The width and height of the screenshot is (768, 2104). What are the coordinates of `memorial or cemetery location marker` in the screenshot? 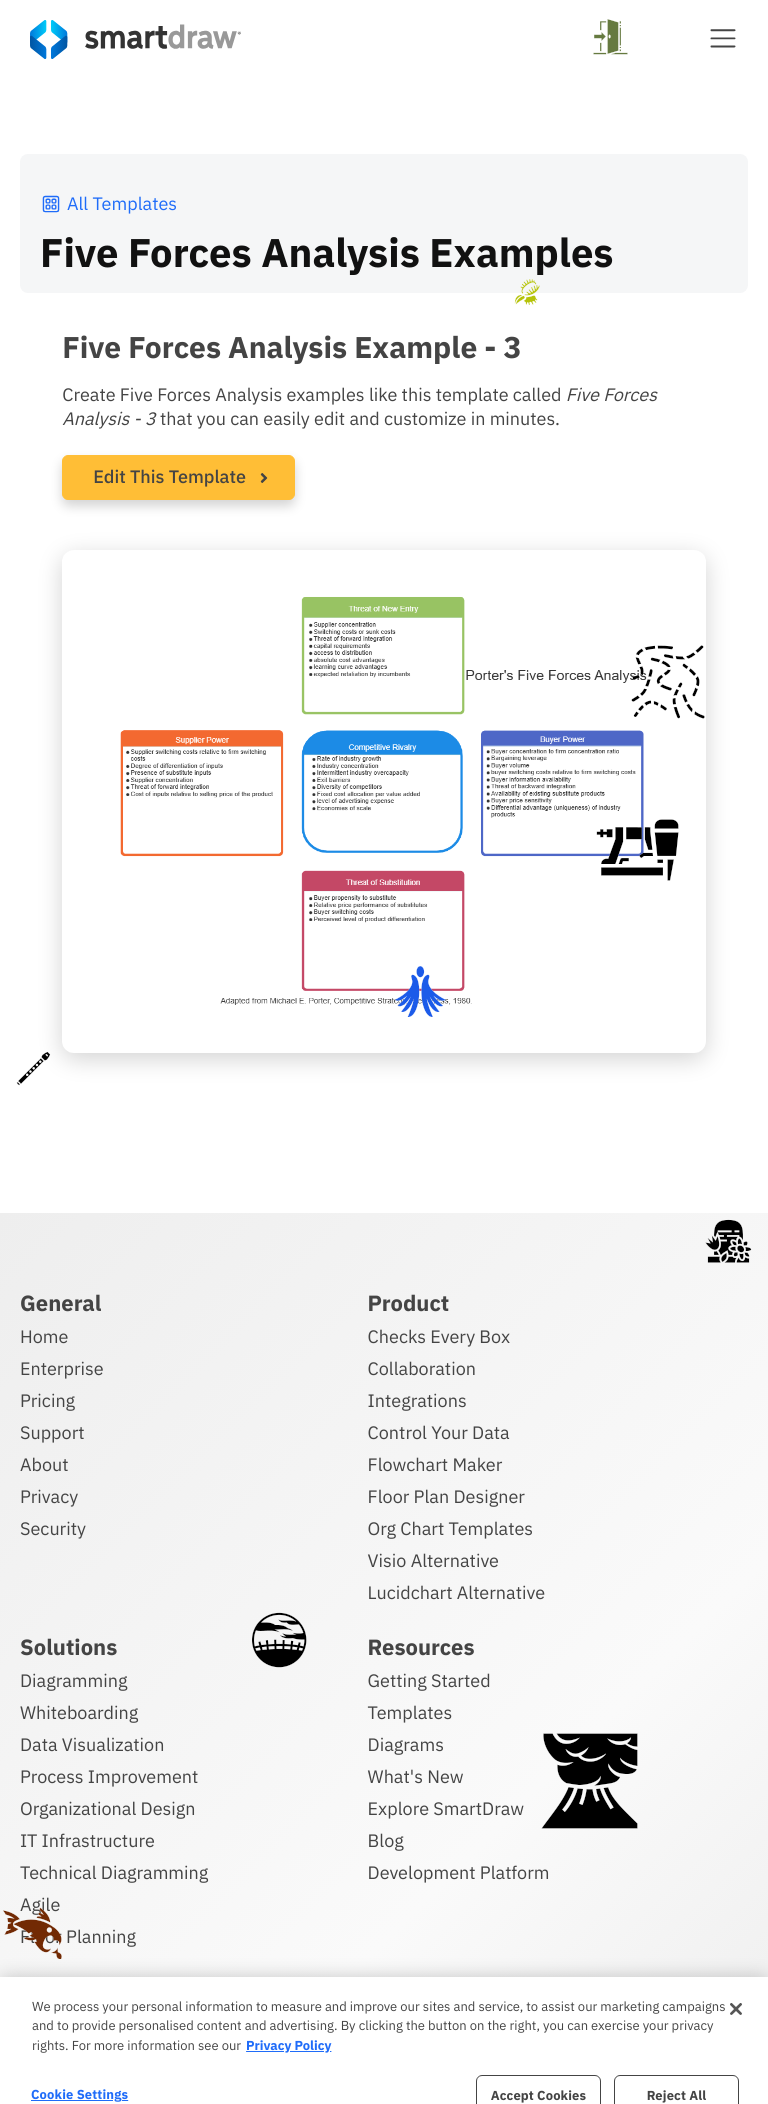 It's located at (728, 1240).